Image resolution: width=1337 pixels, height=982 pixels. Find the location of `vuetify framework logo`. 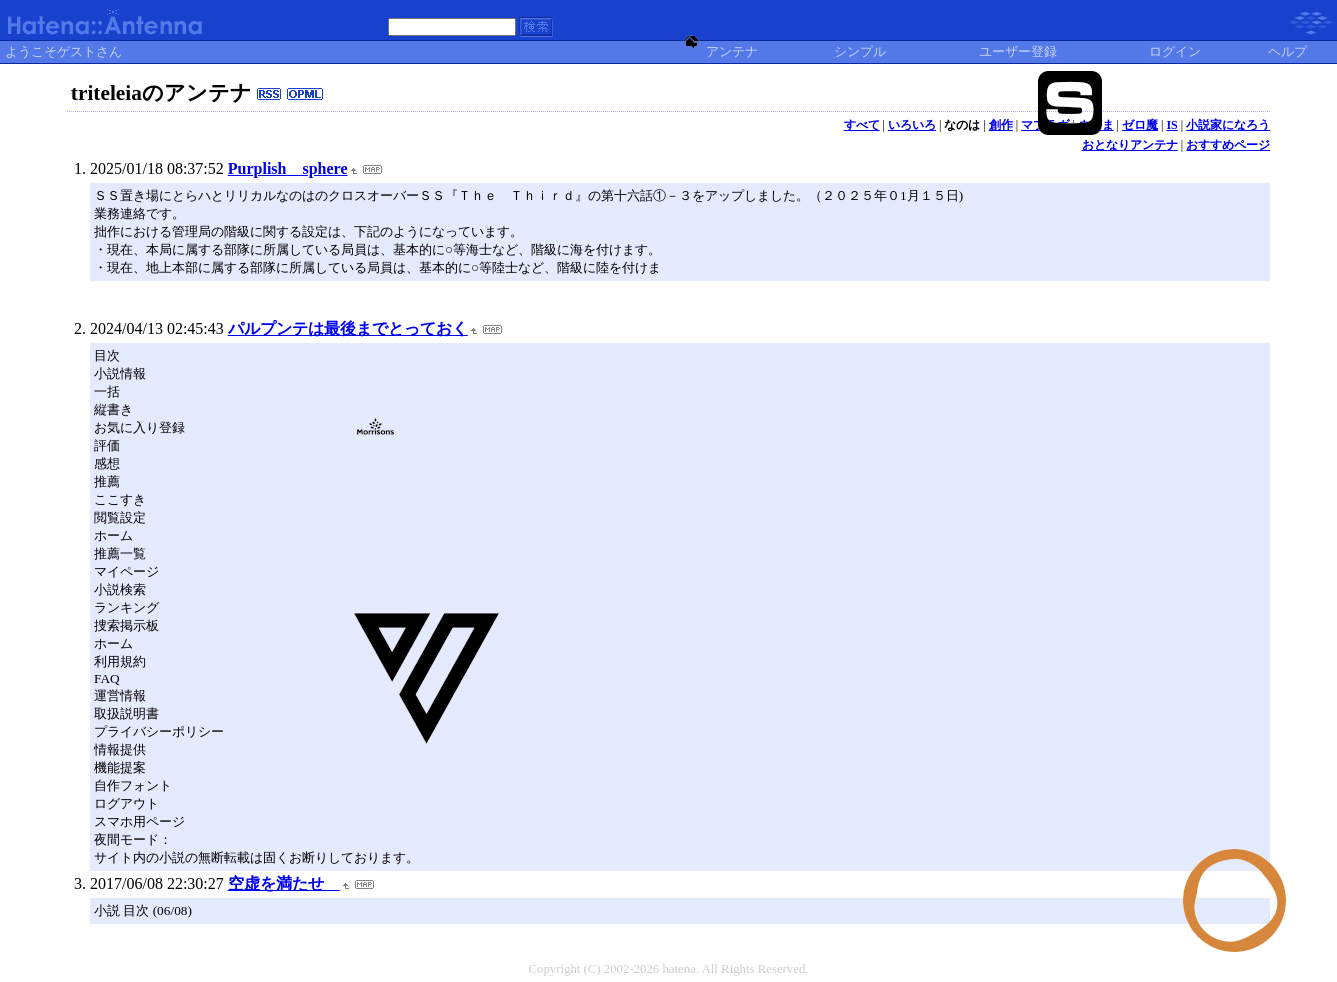

vuetify framework logo is located at coordinates (426, 678).